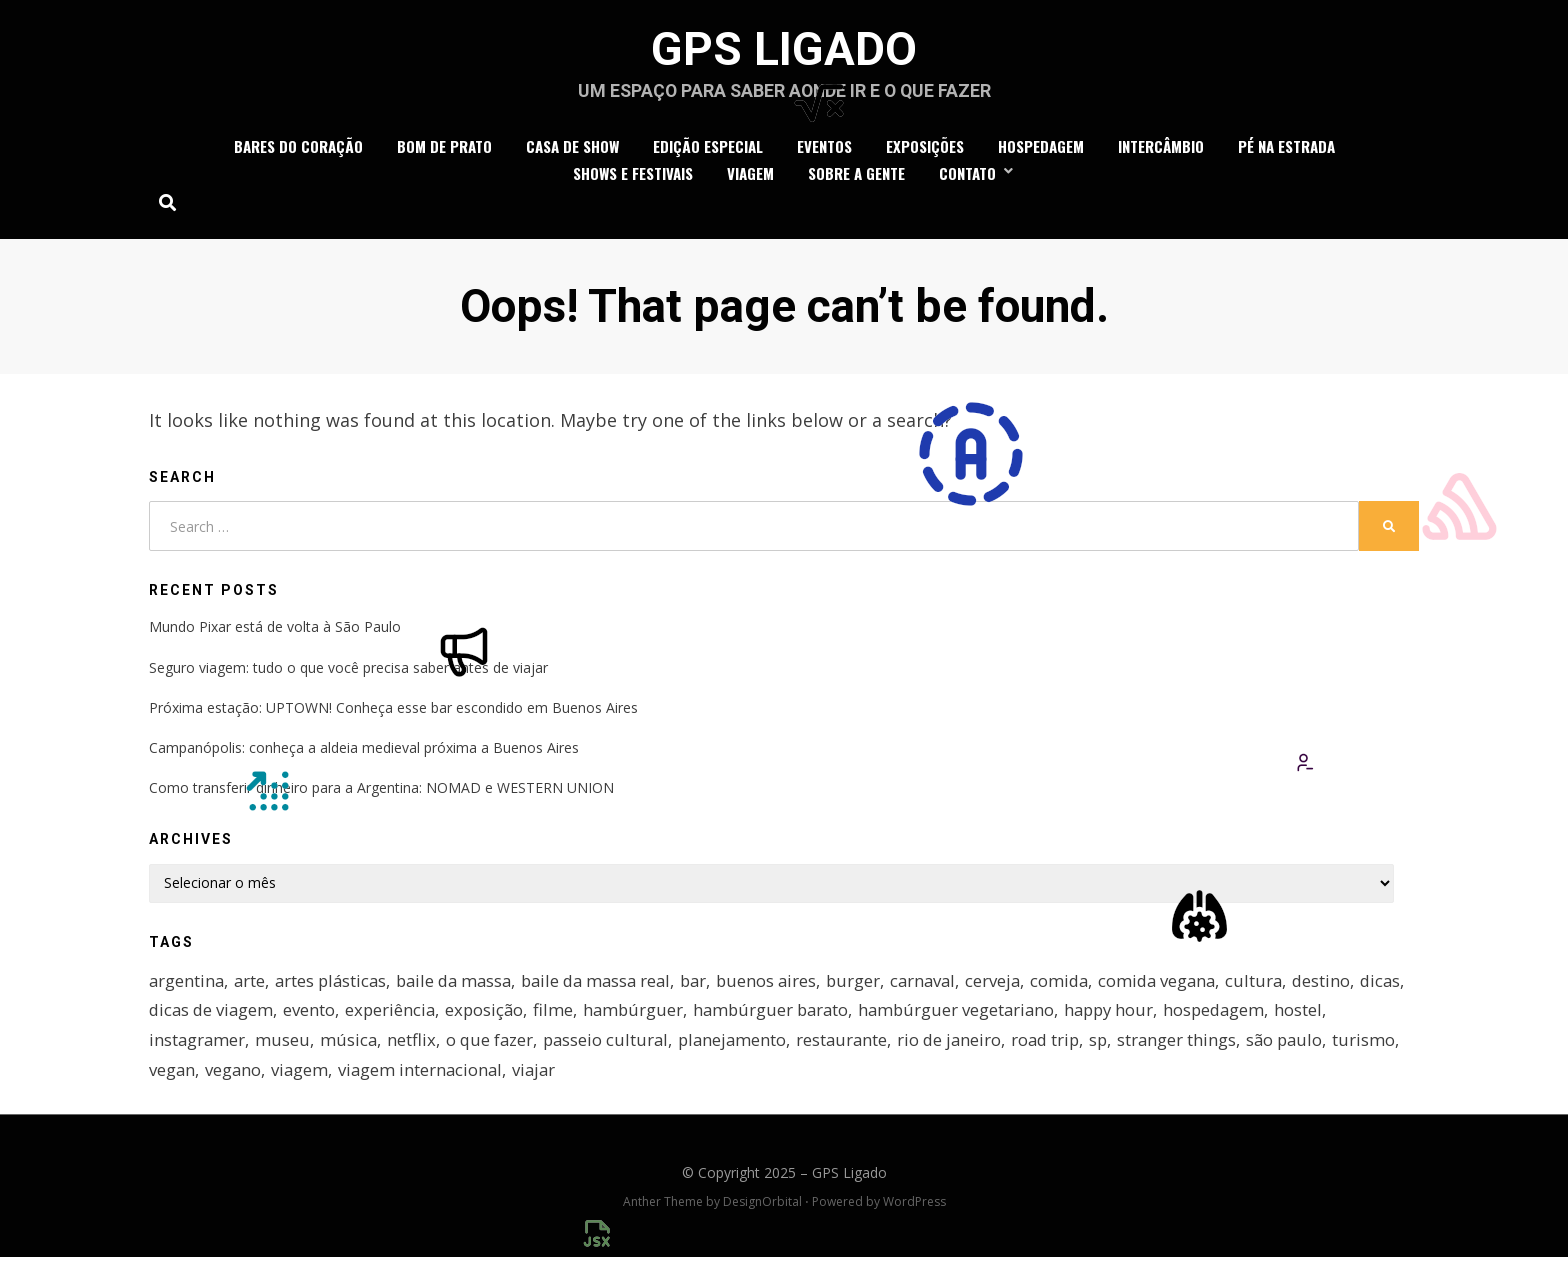  I want to click on indicates a draft or pending annotation, so click(971, 454).